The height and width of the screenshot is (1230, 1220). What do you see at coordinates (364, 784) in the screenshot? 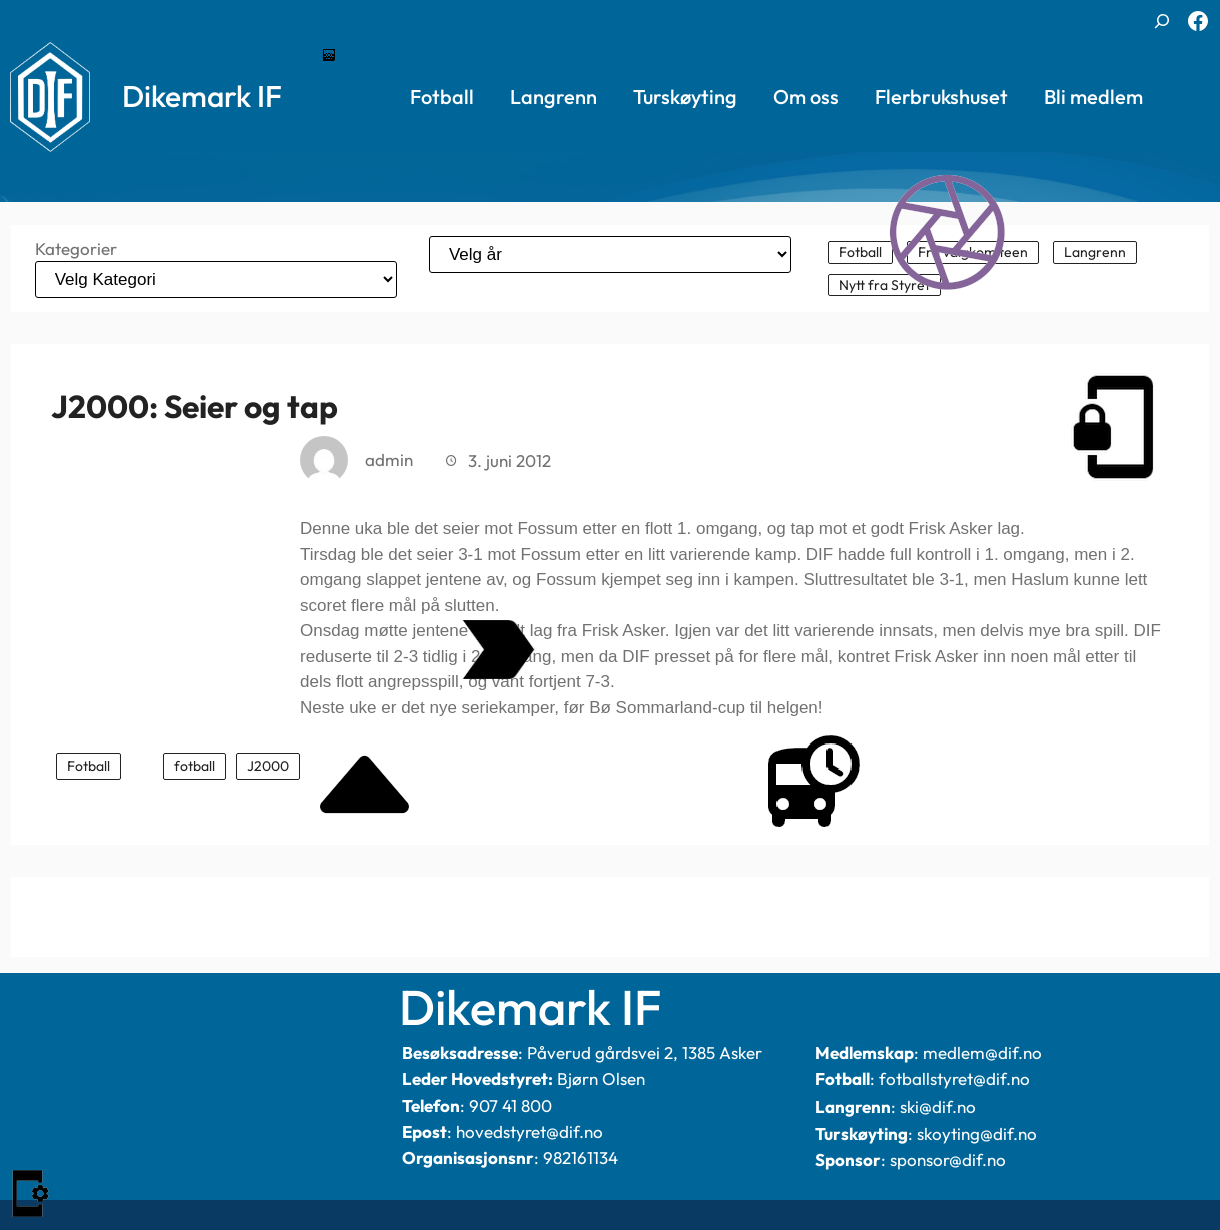
I see `collapse an expanded section or dropdown` at bounding box center [364, 784].